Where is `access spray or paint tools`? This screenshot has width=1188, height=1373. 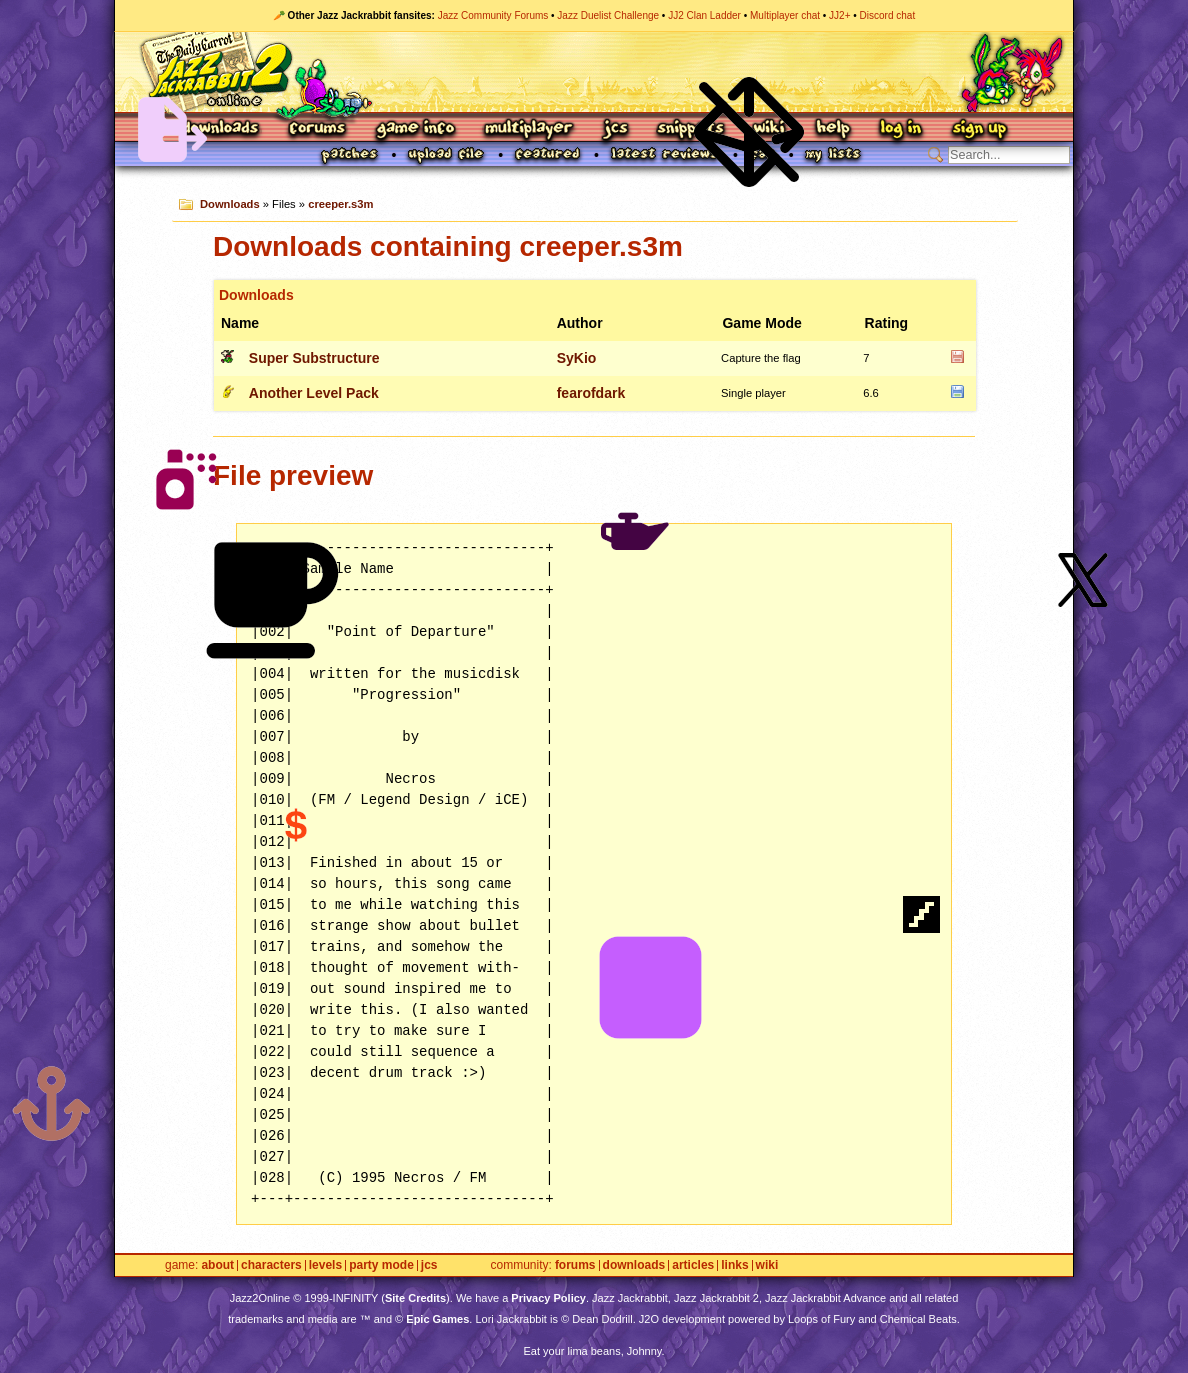
access spray or paint tools is located at coordinates (182, 479).